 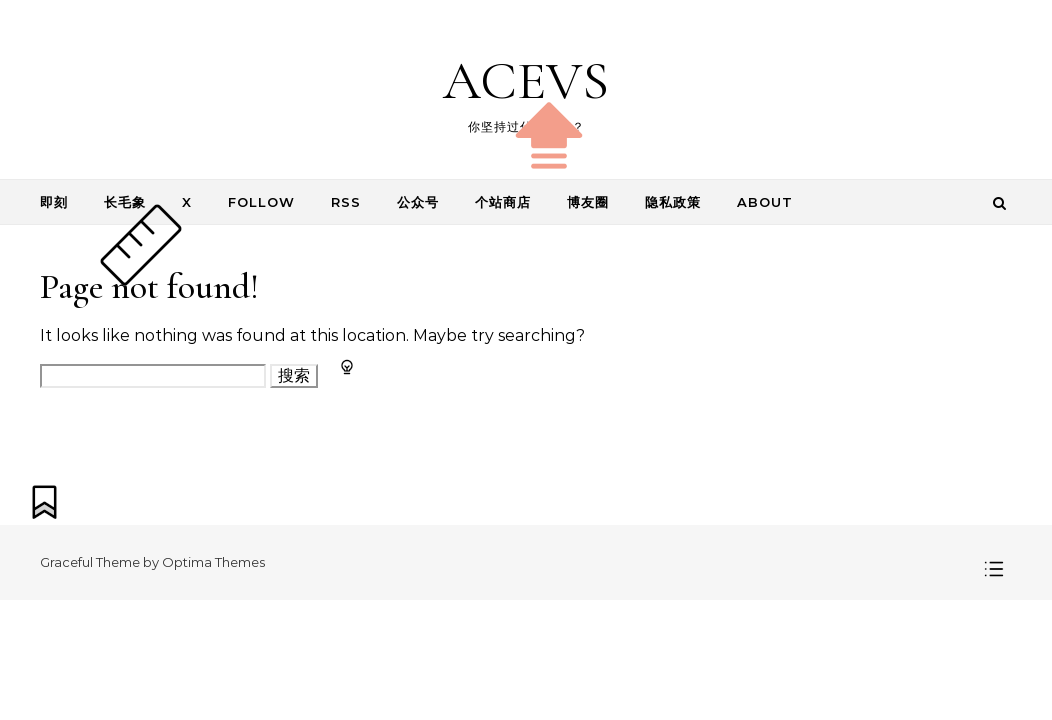 I want to click on save this item for later, so click(x=44, y=501).